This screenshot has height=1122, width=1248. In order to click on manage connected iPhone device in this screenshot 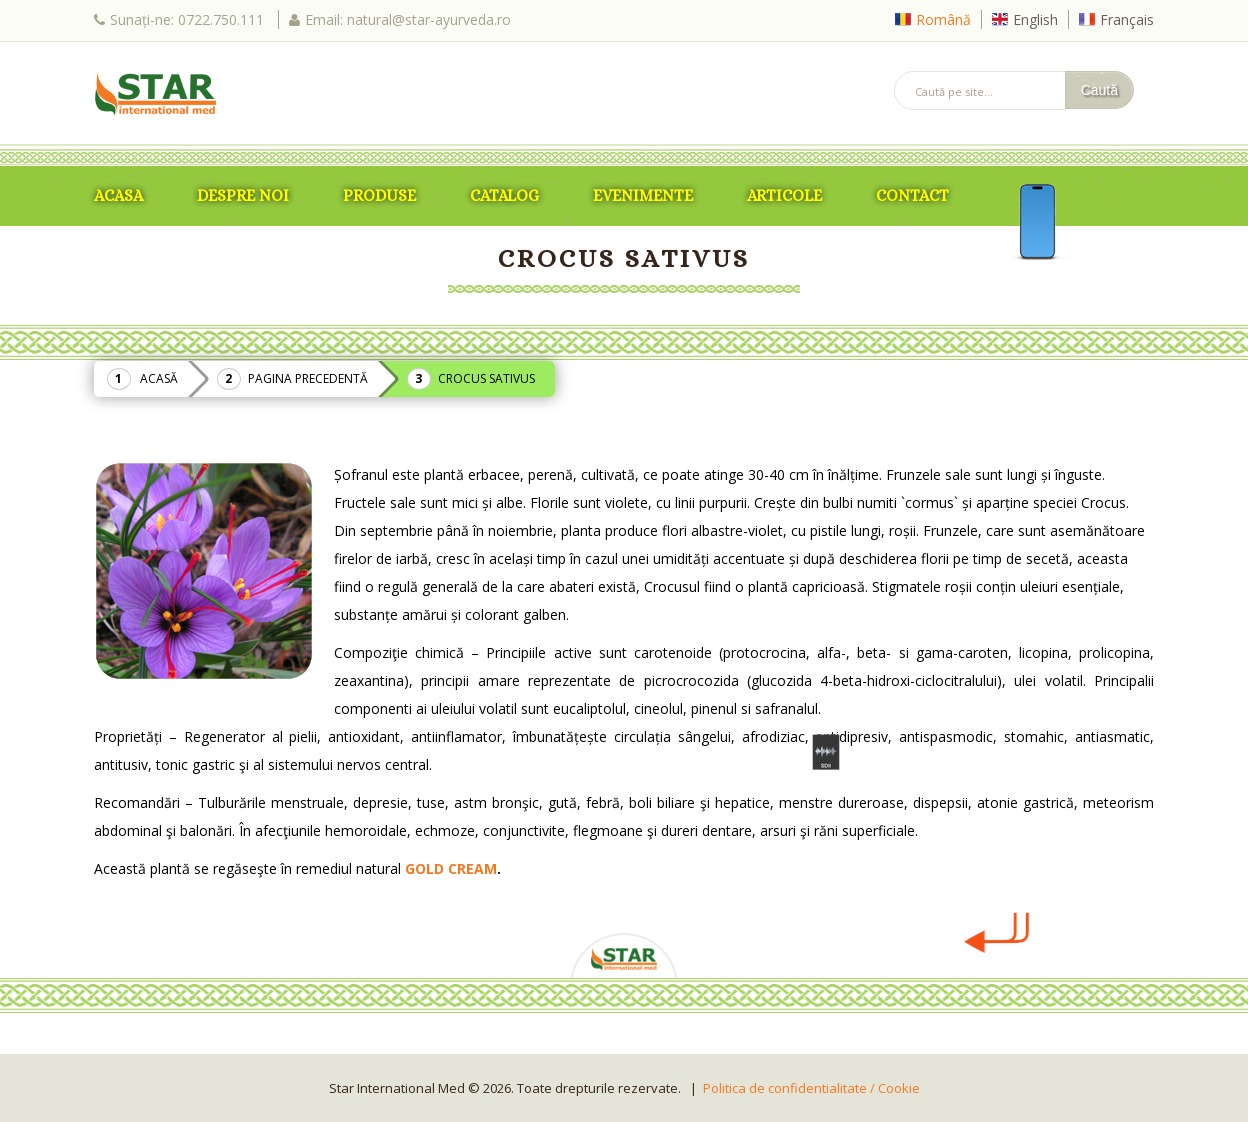, I will do `click(1037, 222)`.